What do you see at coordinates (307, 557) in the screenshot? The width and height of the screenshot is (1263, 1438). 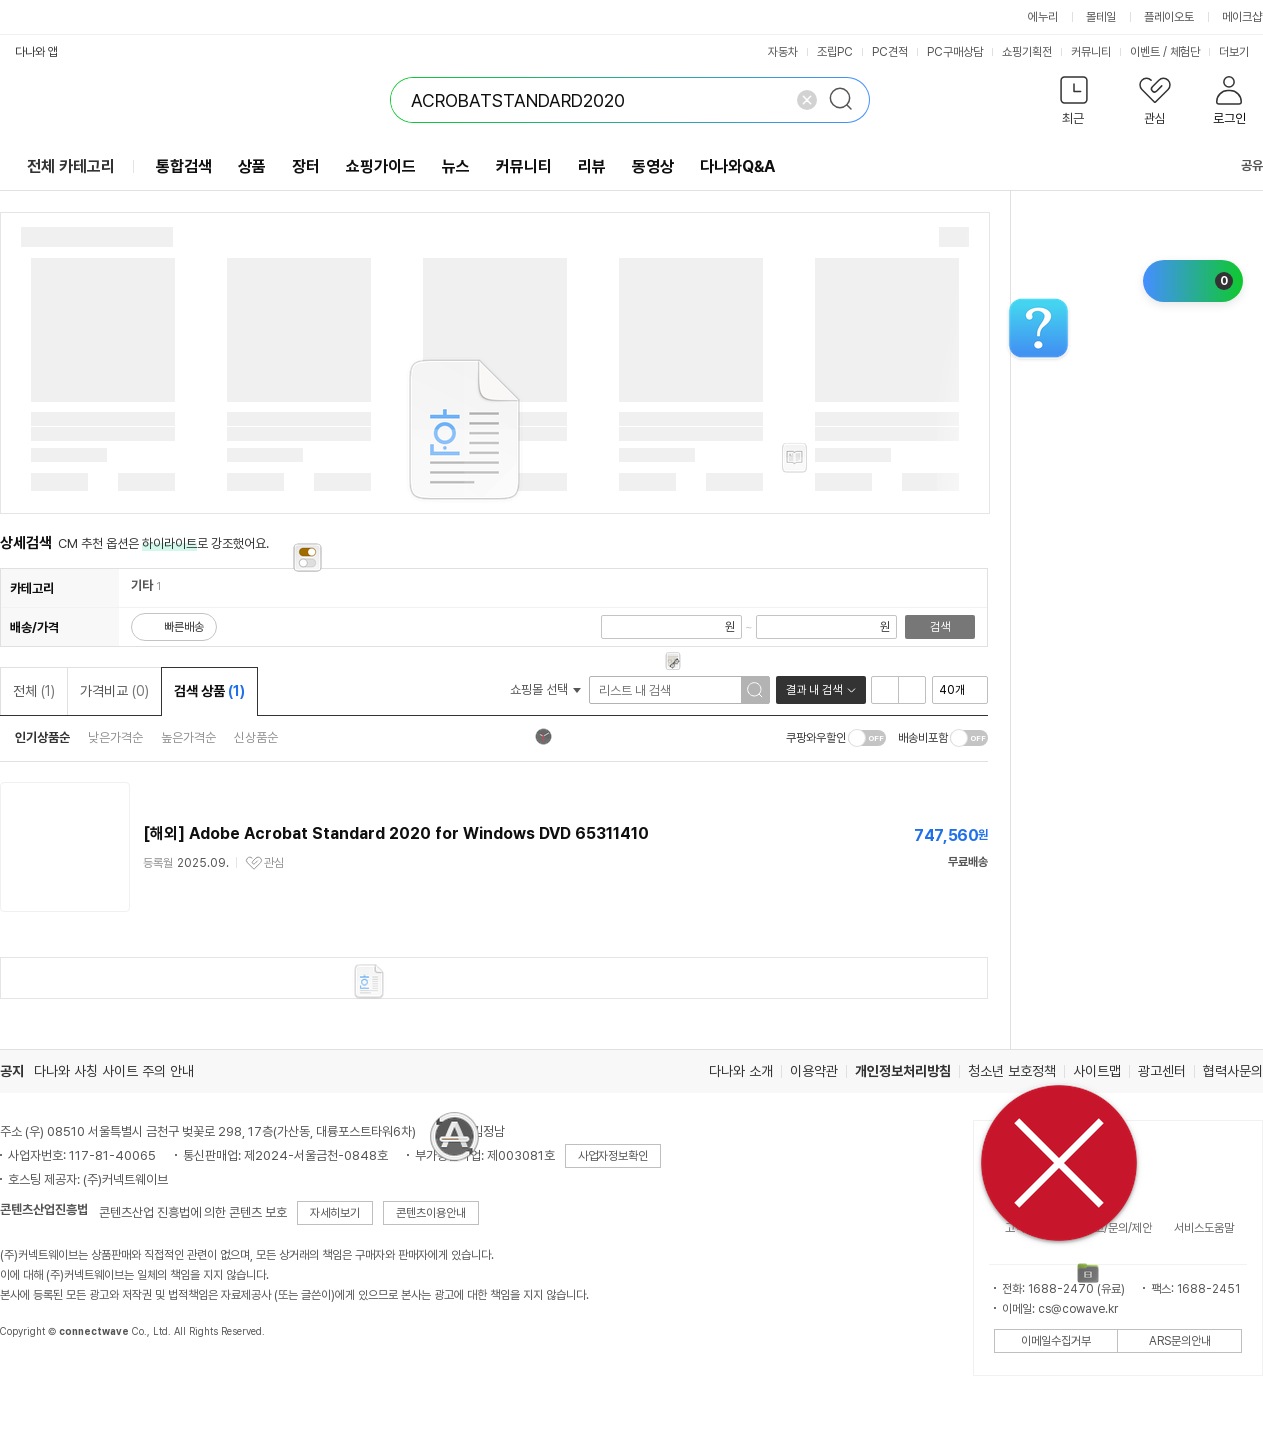 I see `open system tweaks or settings customization` at bounding box center [307, 557].